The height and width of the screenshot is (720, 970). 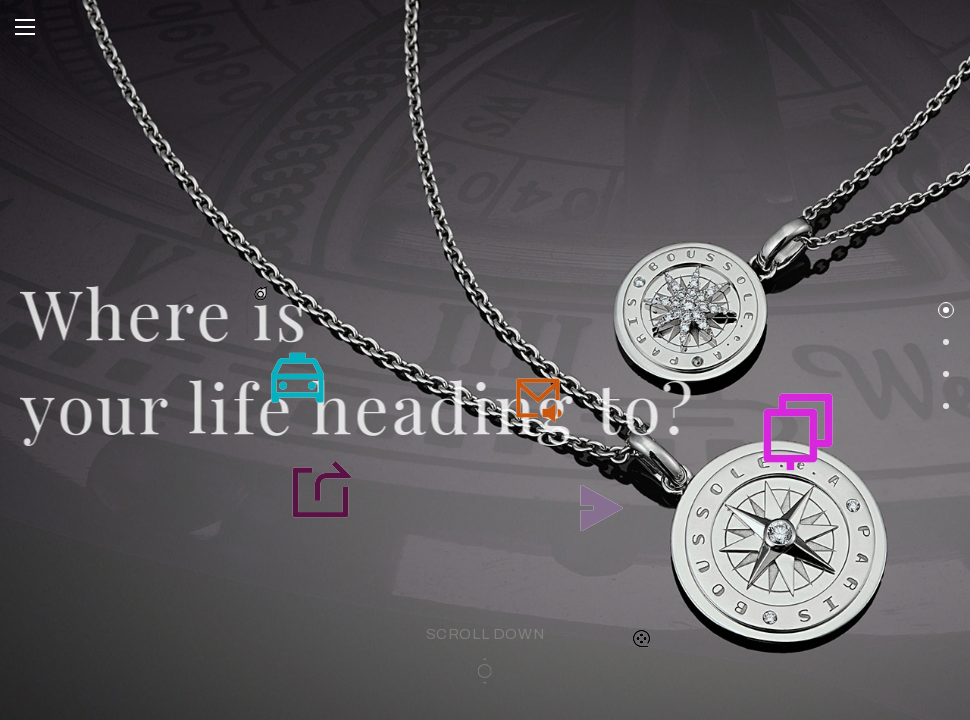 I want to click on aed electrode pads for defibrillator device, so click(x=798, y=428).